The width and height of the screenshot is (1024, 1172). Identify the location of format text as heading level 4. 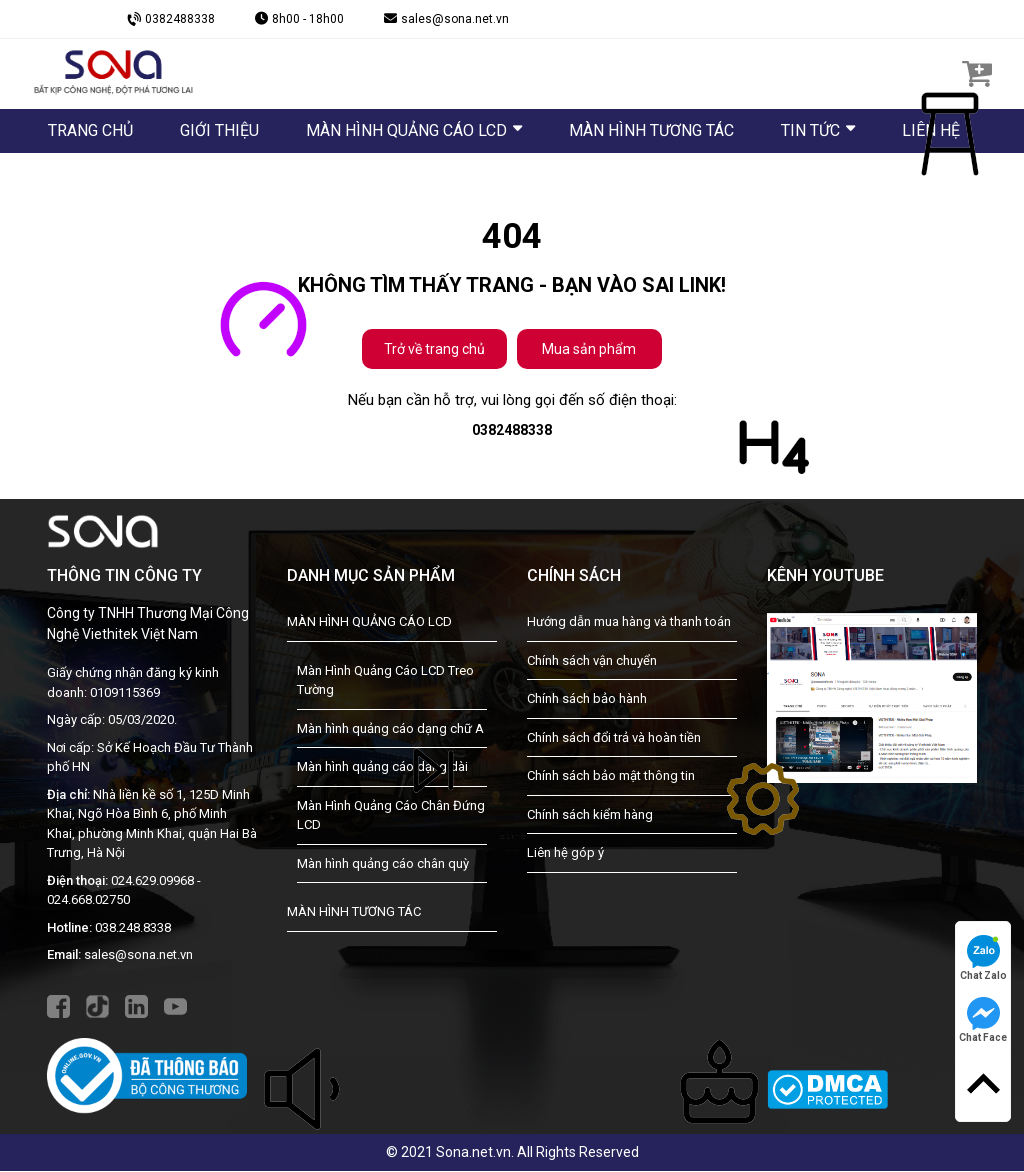
(770, 446).